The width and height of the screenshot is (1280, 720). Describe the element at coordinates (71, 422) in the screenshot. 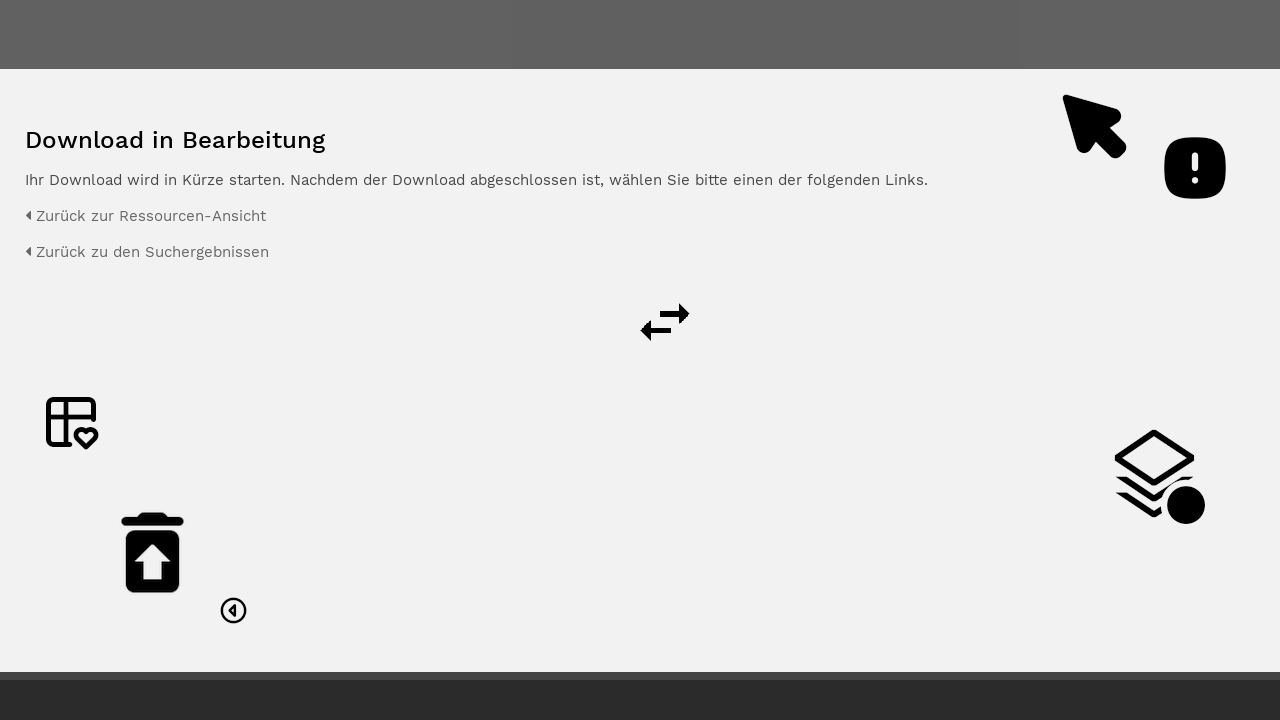

I see `add table to favorites` at that location.